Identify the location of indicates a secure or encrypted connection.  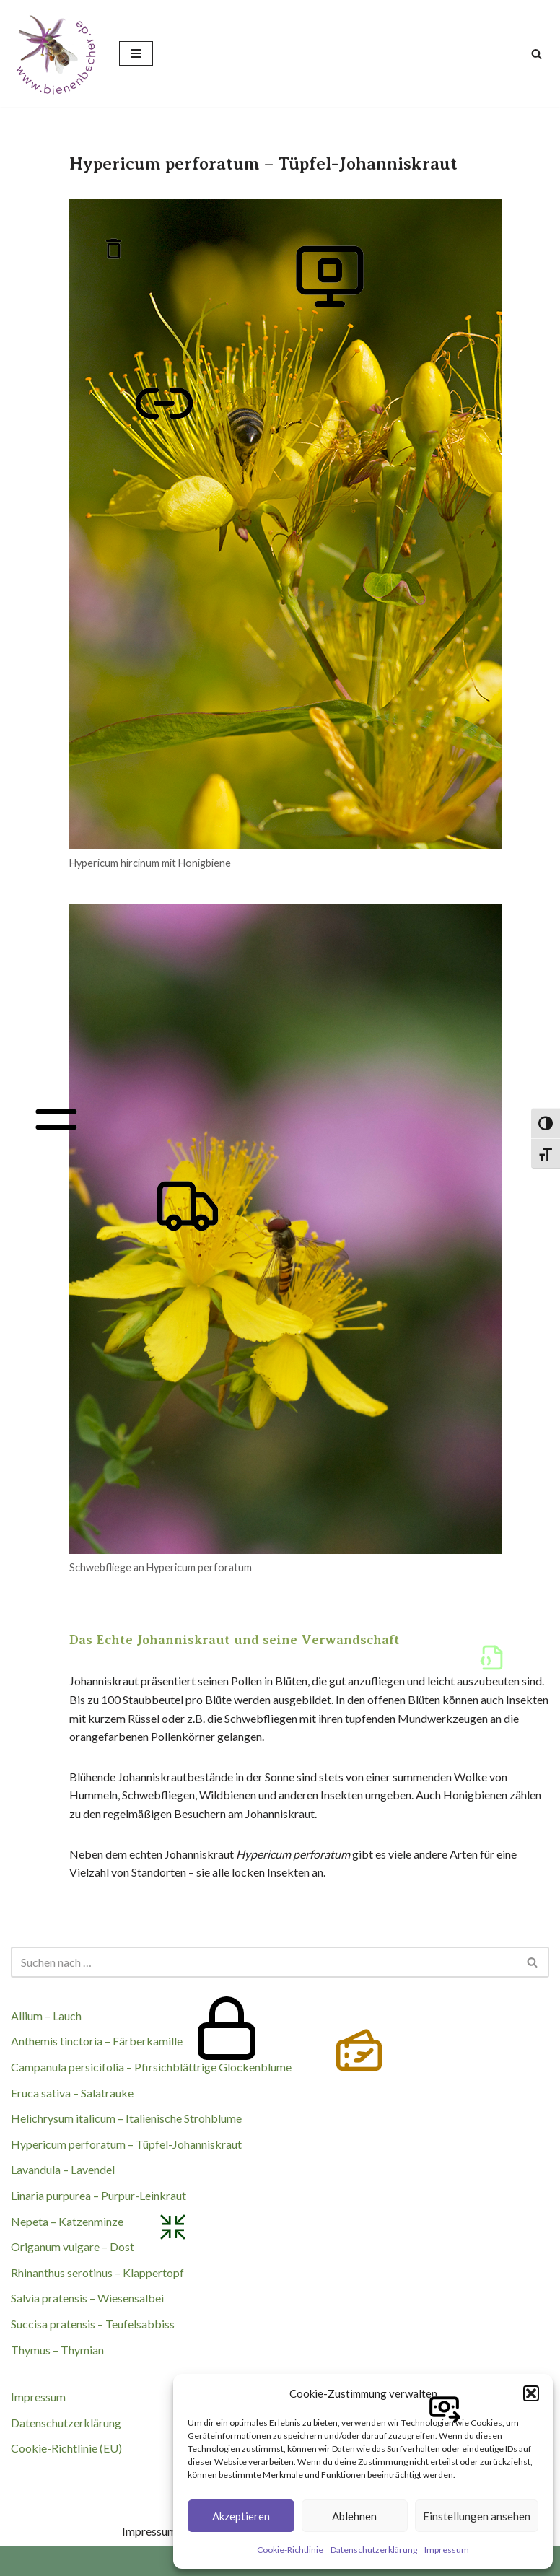
(227, 2028).